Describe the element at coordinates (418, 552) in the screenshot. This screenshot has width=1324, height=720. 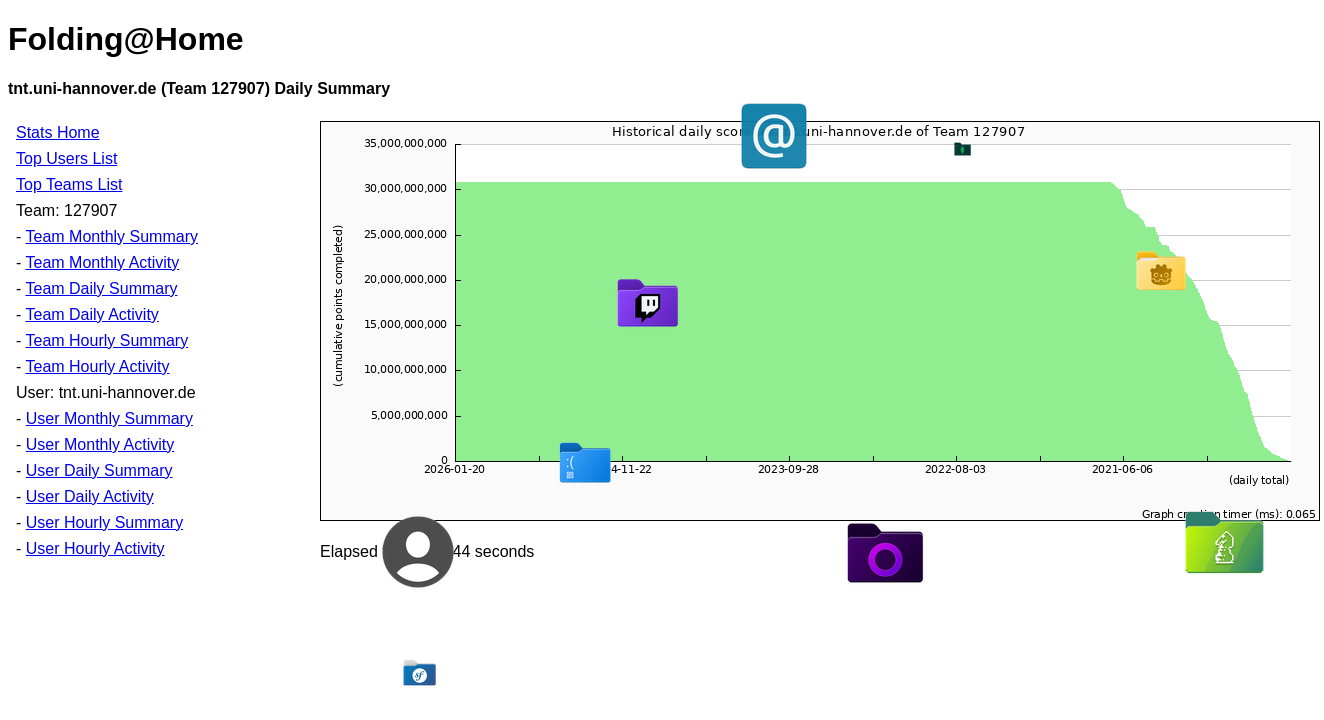
I see `view your user profile` at that location.